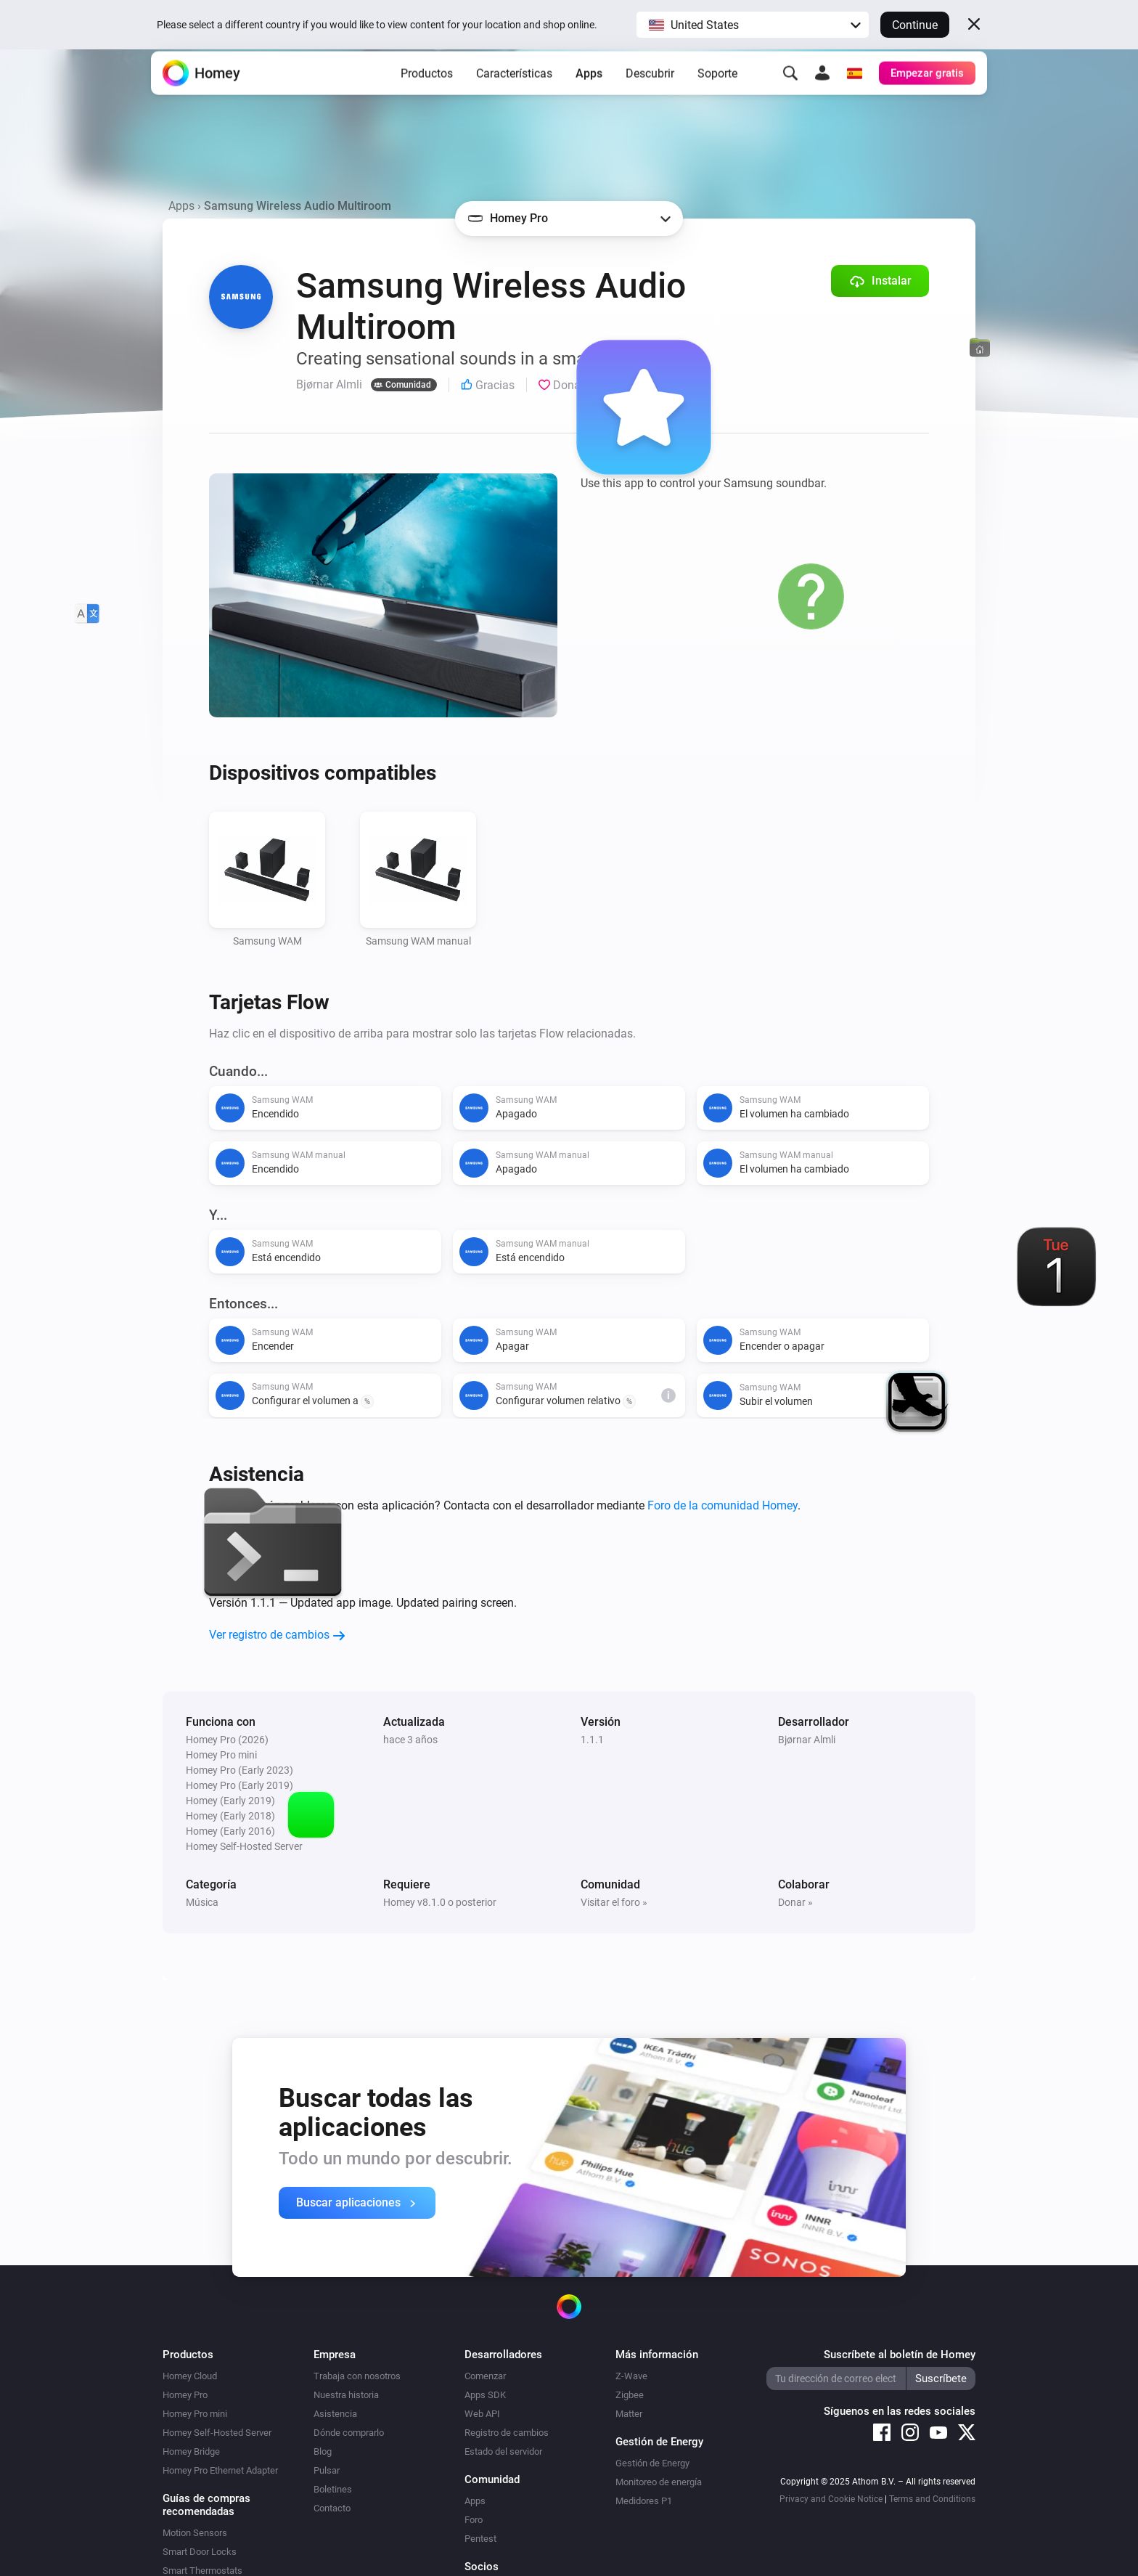 Image resolution: width=1138 pixels, height=2576 pixels. What do you see at coordinates (1056, 1266) in the screenshot?
I see `open the calendar app` at bounding box center [1056, 1266].